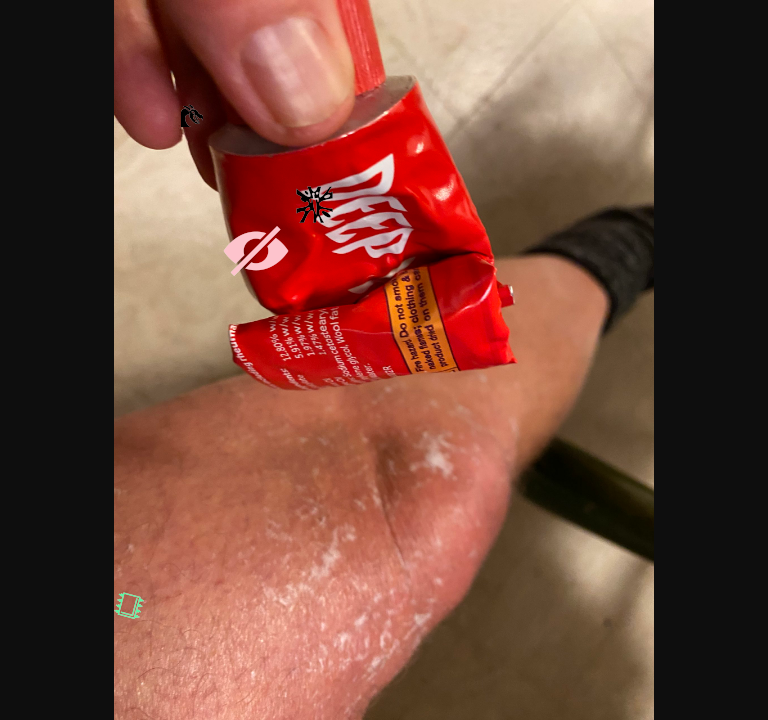  I want to click on indicates a melting or dissolving weapon effect, so click(314, 204).